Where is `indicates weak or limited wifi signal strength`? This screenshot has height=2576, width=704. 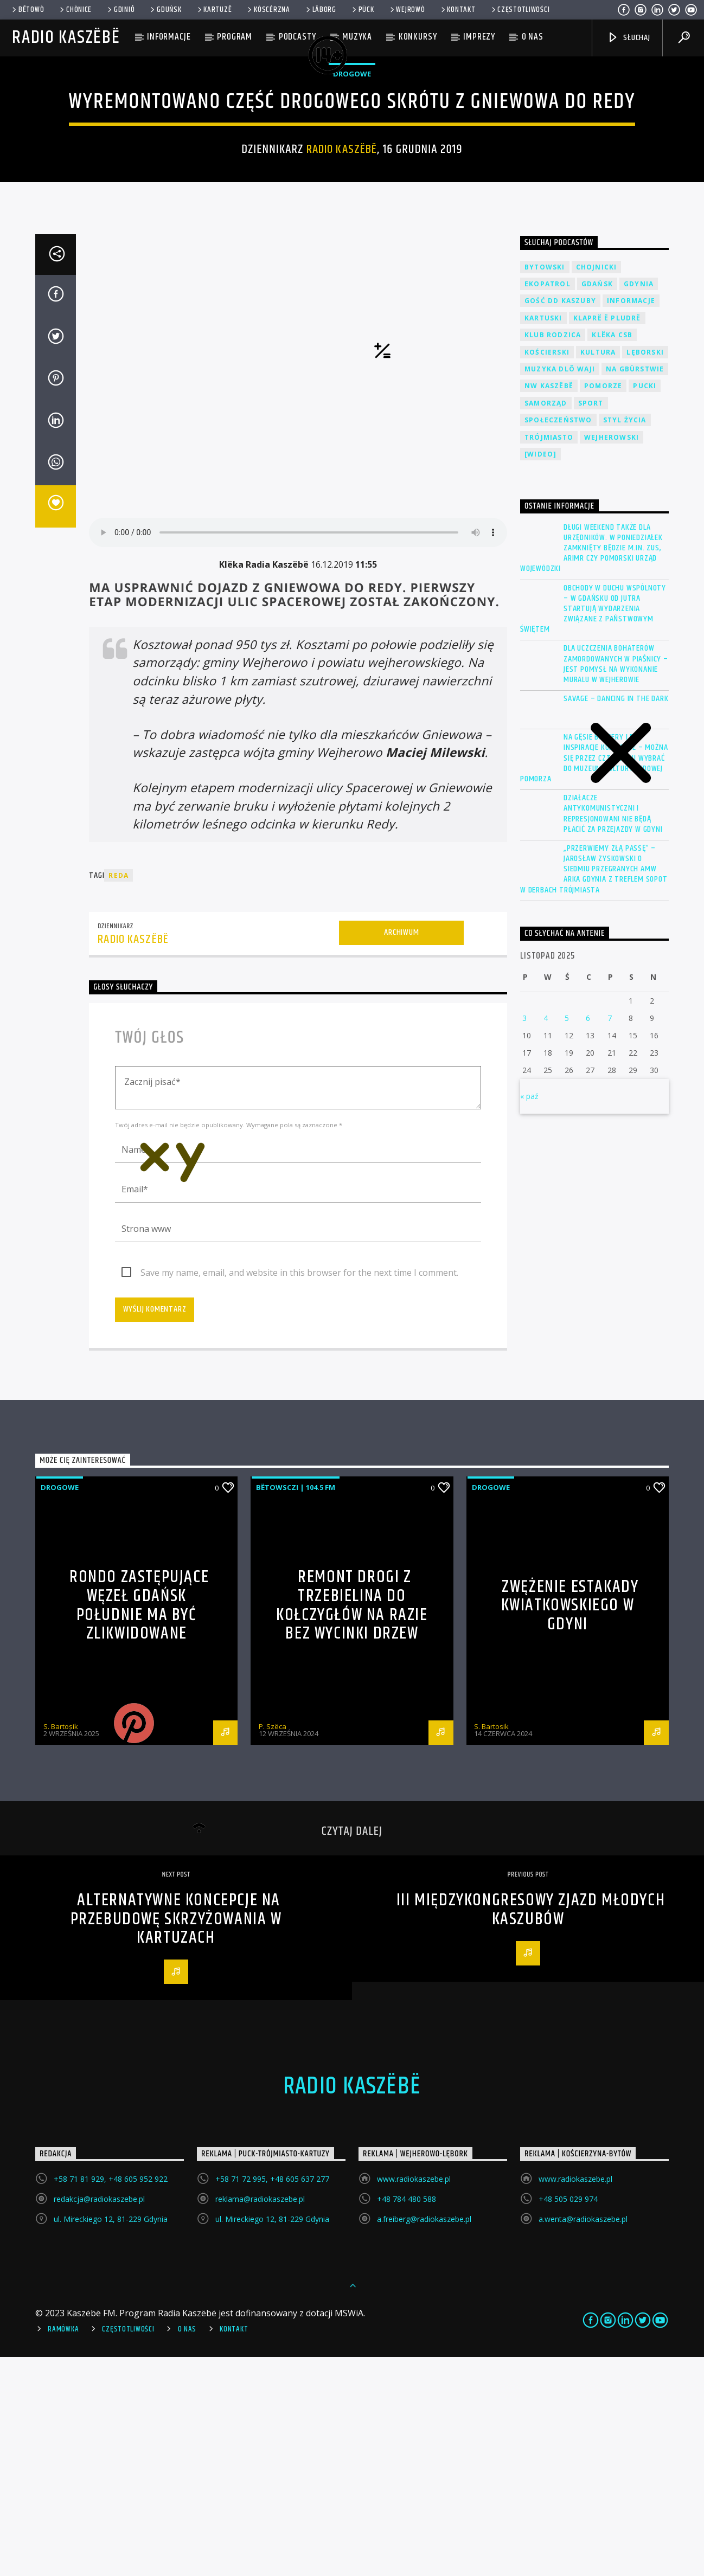
indicates weak or limited wifi signal strength is located at coordinates (199, 1822).